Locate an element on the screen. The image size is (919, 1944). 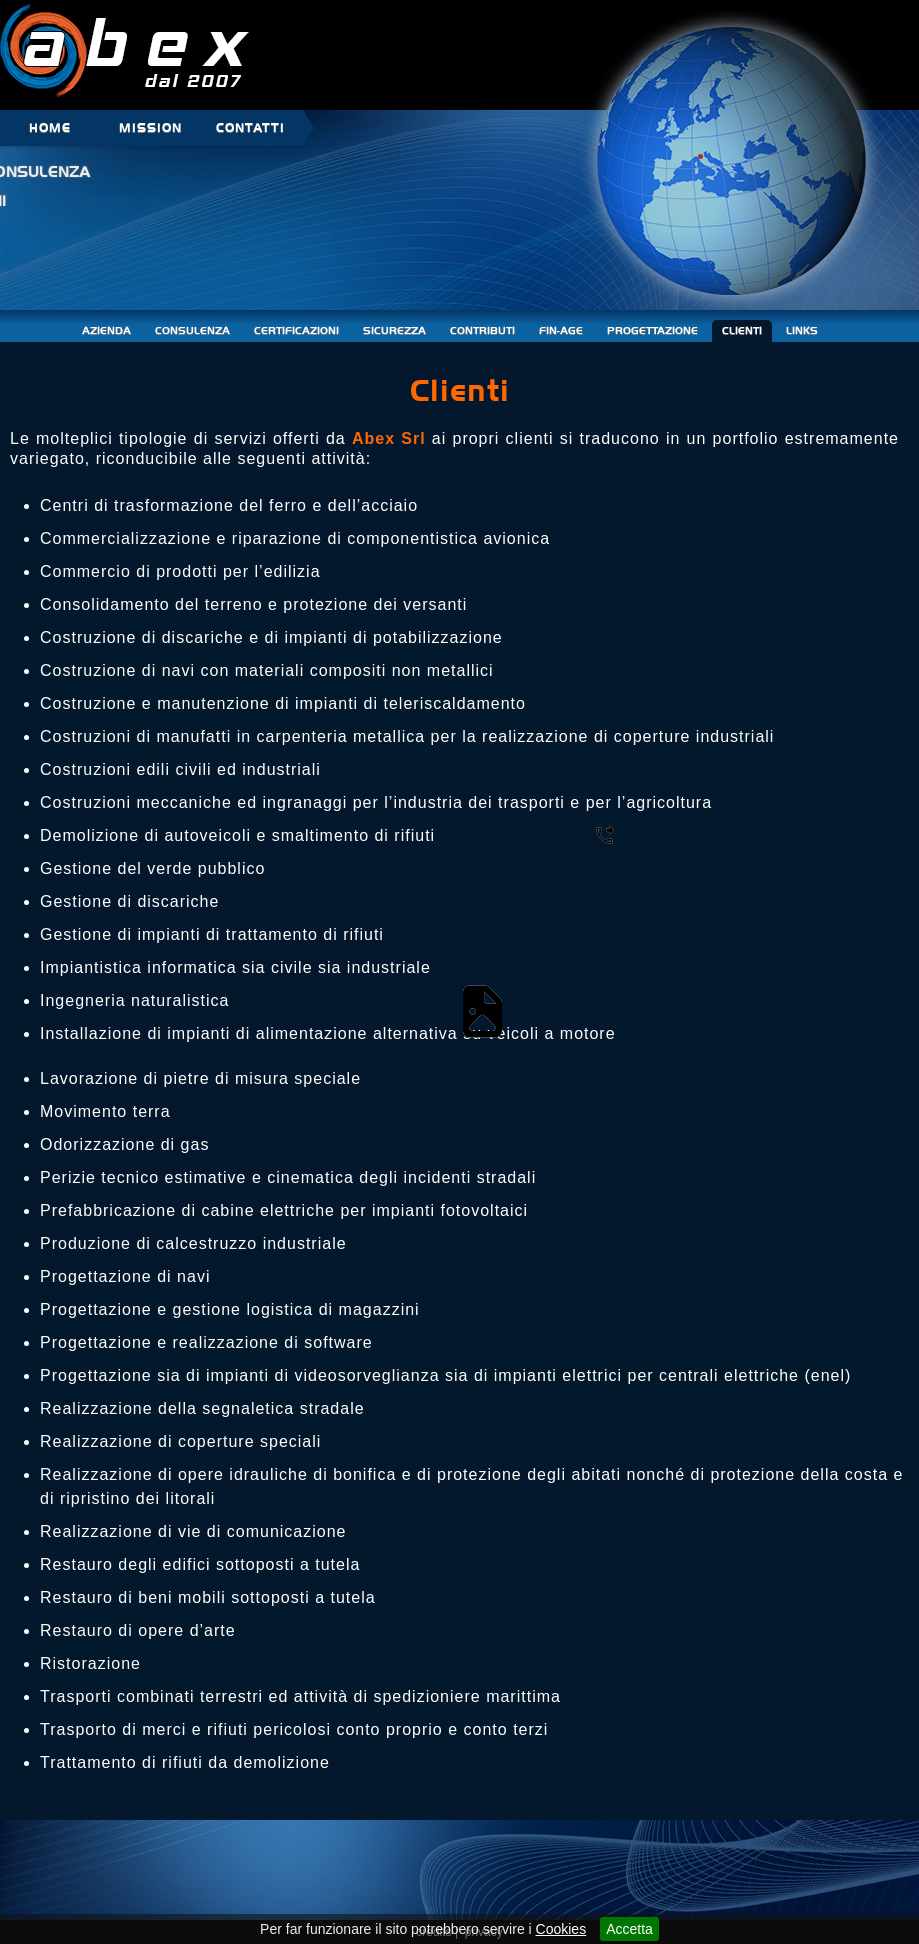
view image file is located at coordinates (482, 1011).